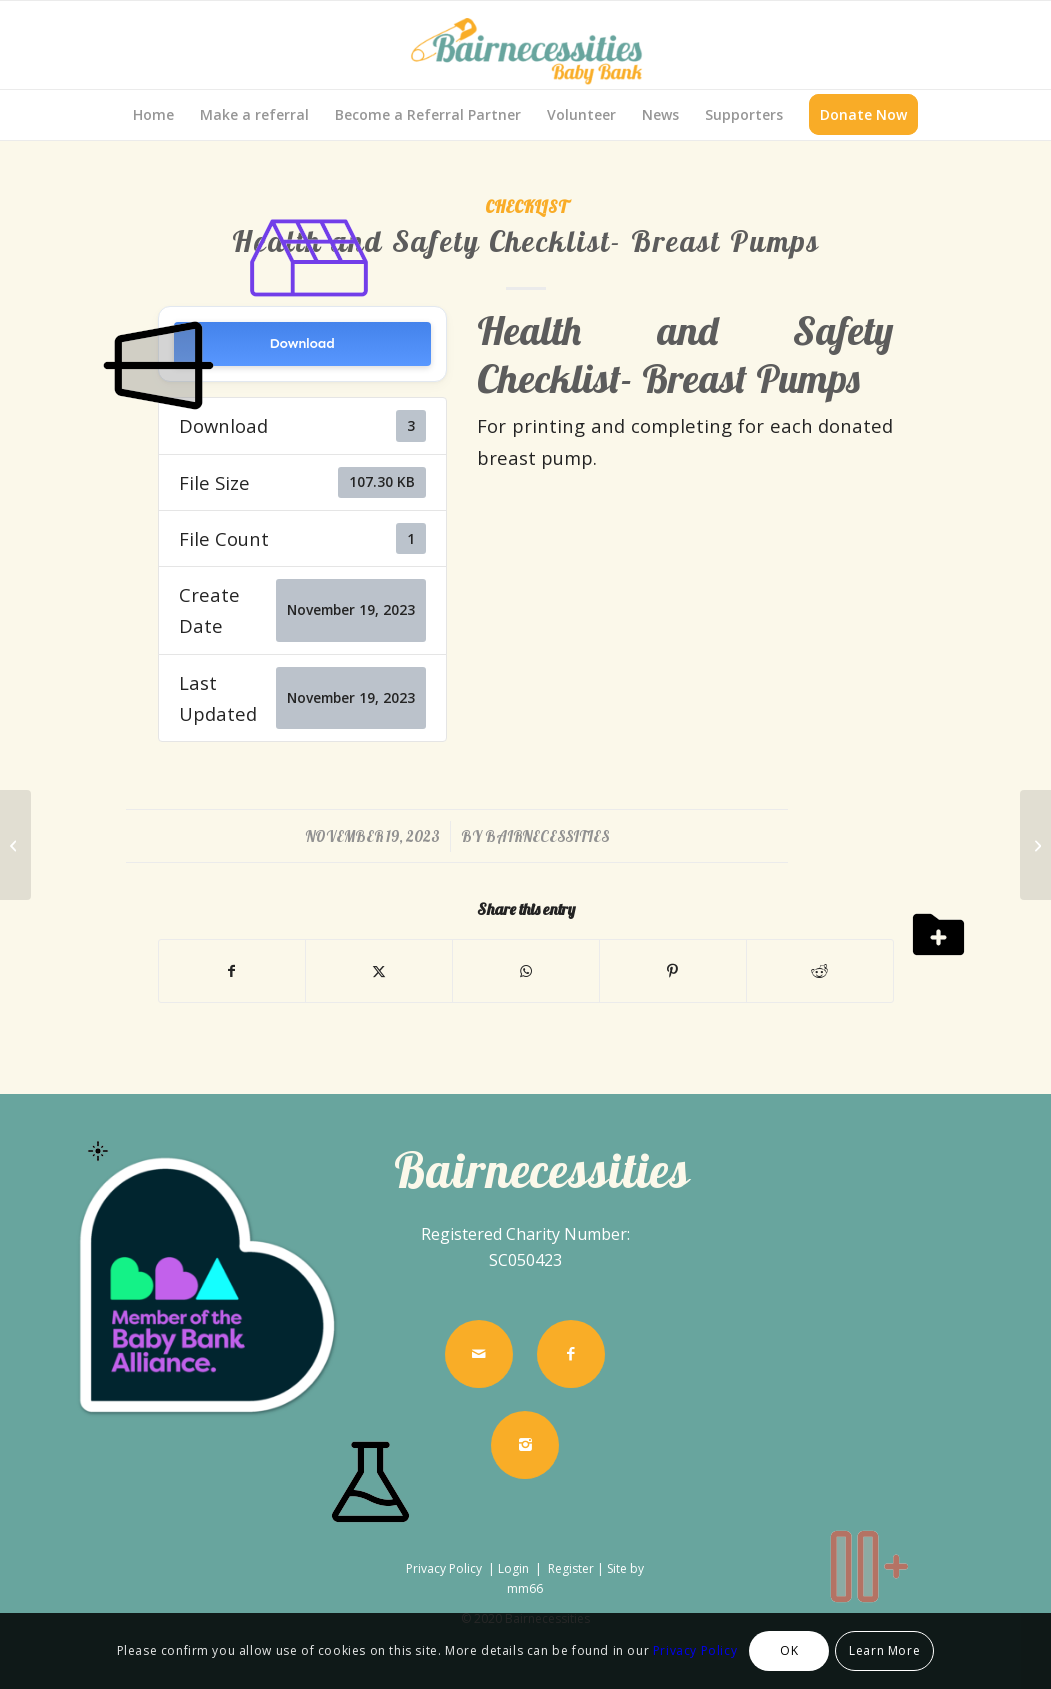 This screenshot has width=1051, height=1689. Describe the element at coordinates (863, 1566) in the screenshot. I see `add a new column to the right` at that location.